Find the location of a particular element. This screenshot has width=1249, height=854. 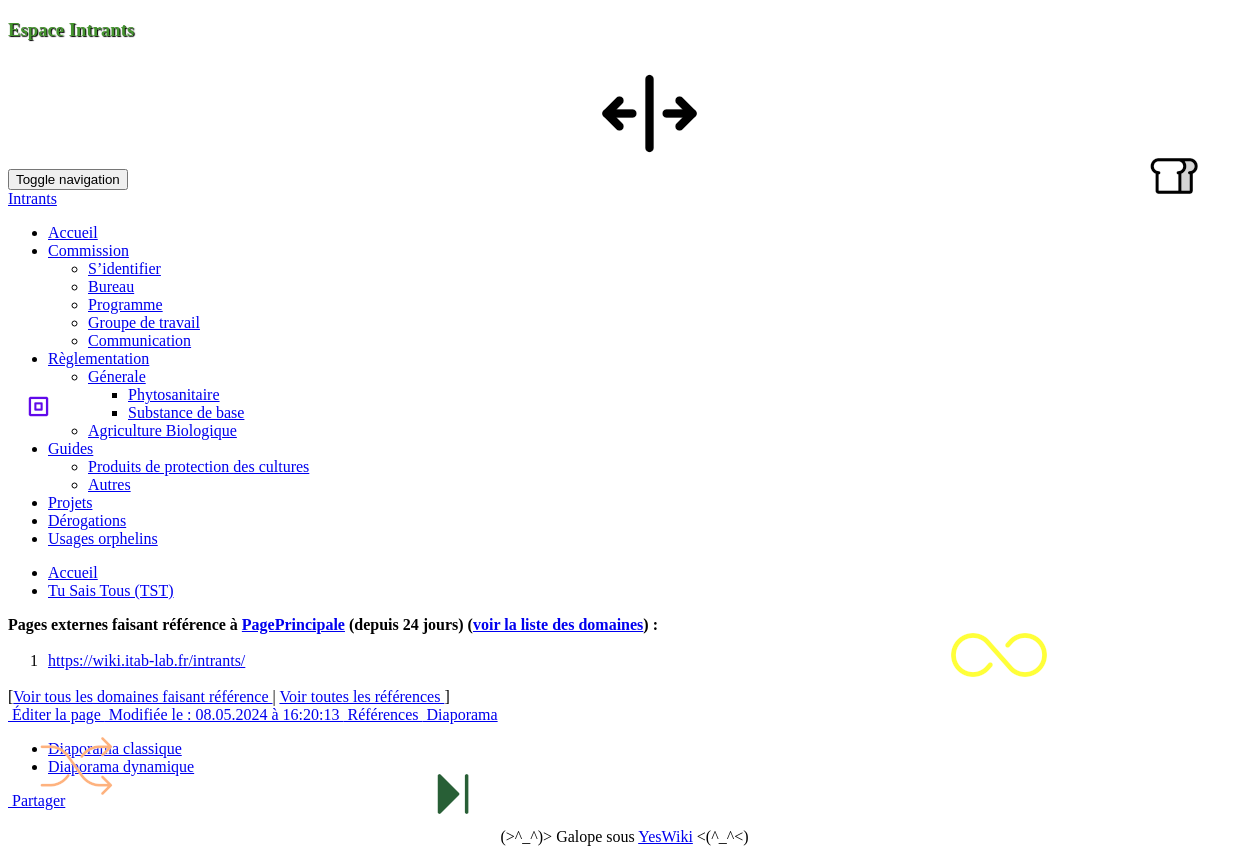

Square payment services logo is located at coordinates (38, 406).